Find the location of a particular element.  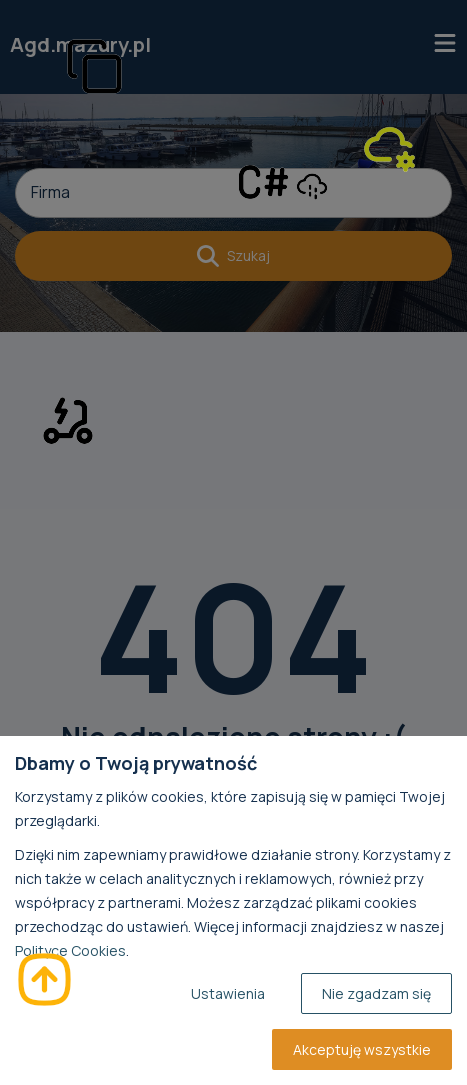

access cloud service settings is located at coordinates (389, 145).